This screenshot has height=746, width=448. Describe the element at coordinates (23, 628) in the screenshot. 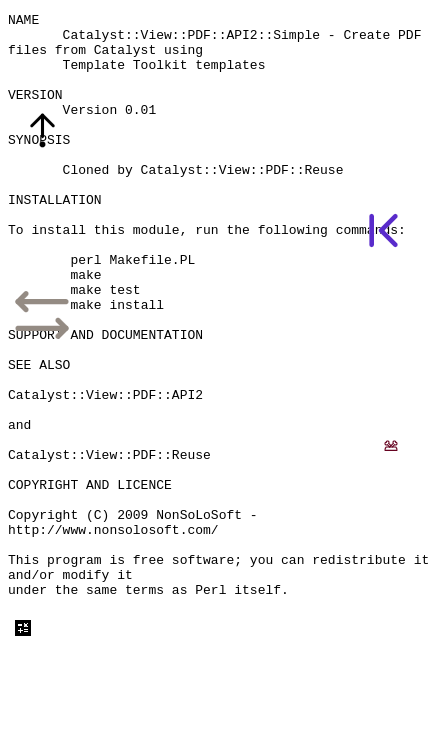

I see `open calculator app` at that location.